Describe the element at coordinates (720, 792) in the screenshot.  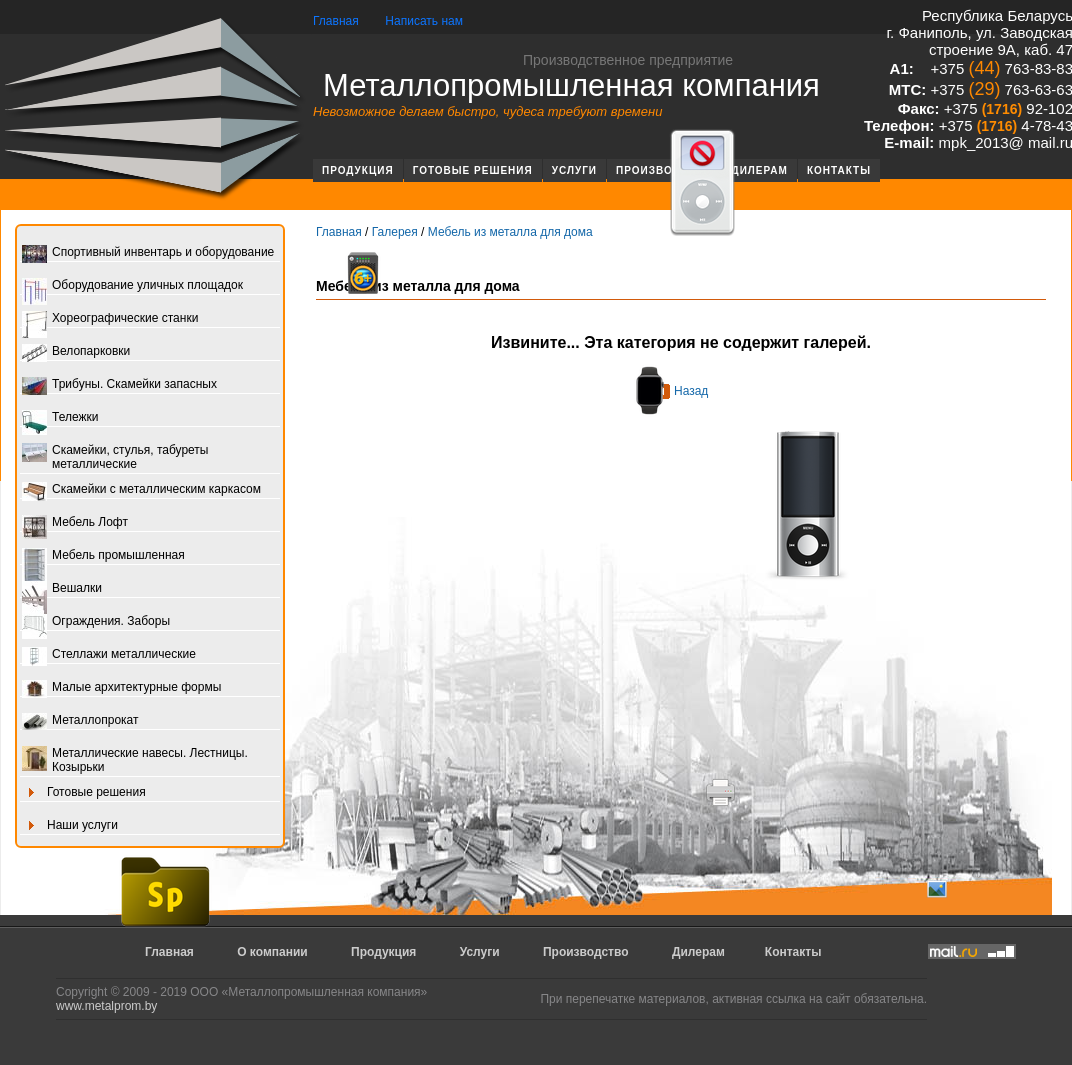
I see `connect to a network printer` at that location.